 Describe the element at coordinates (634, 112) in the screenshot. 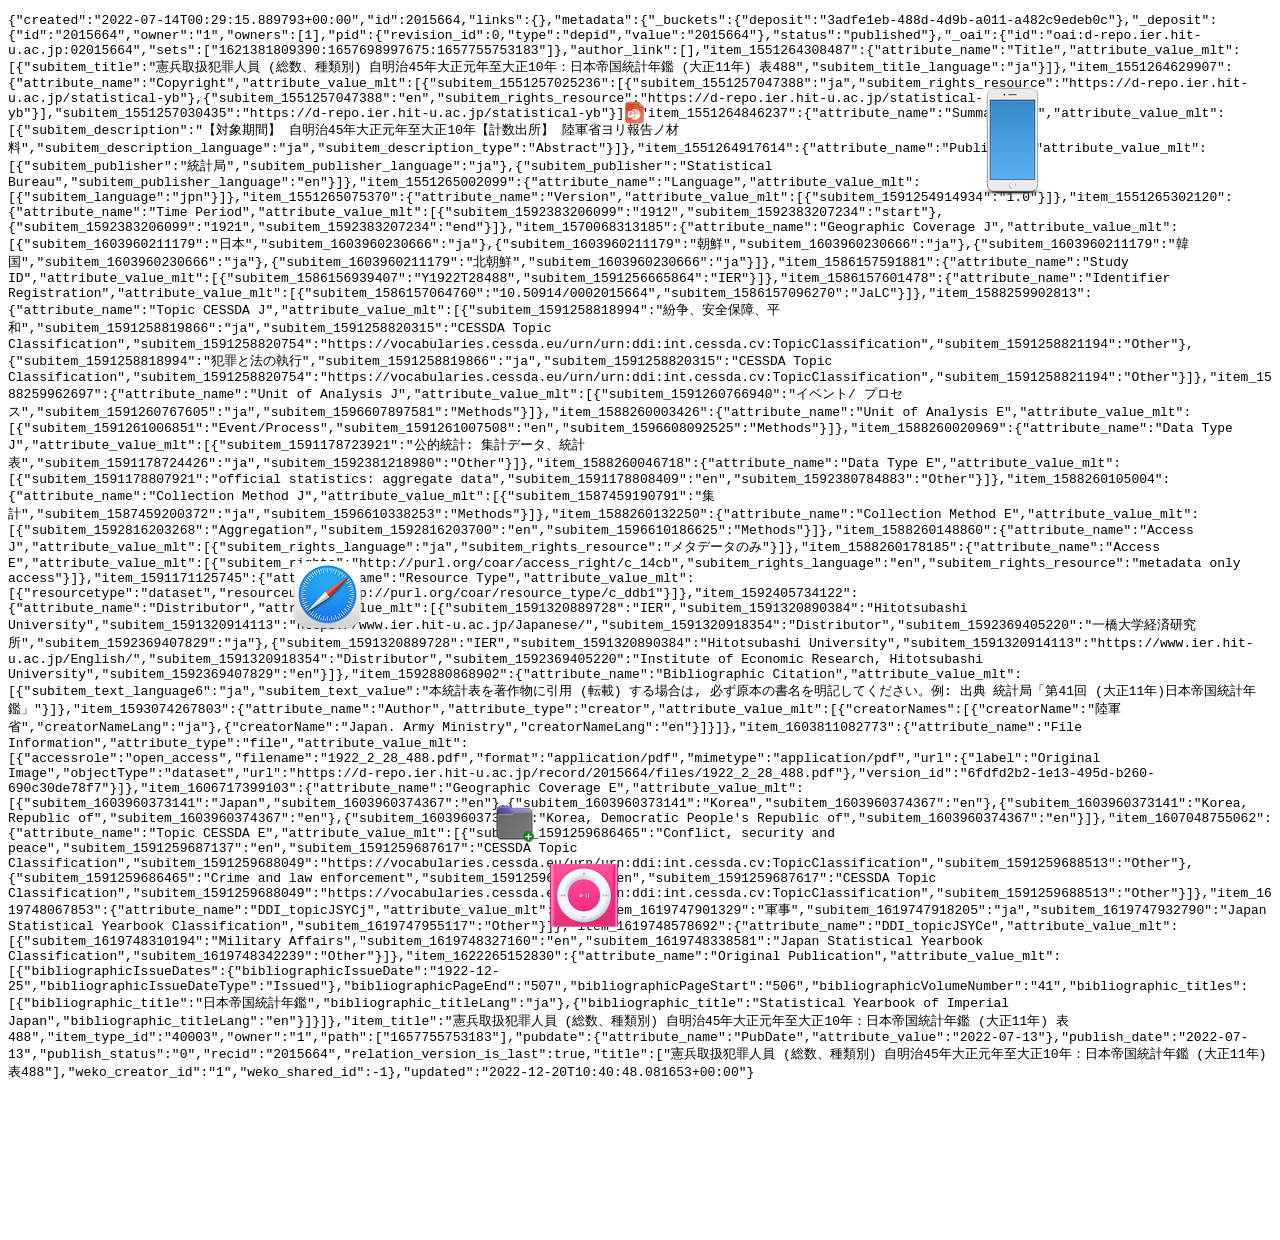

I see `a powerpoint presentation file` at that location.